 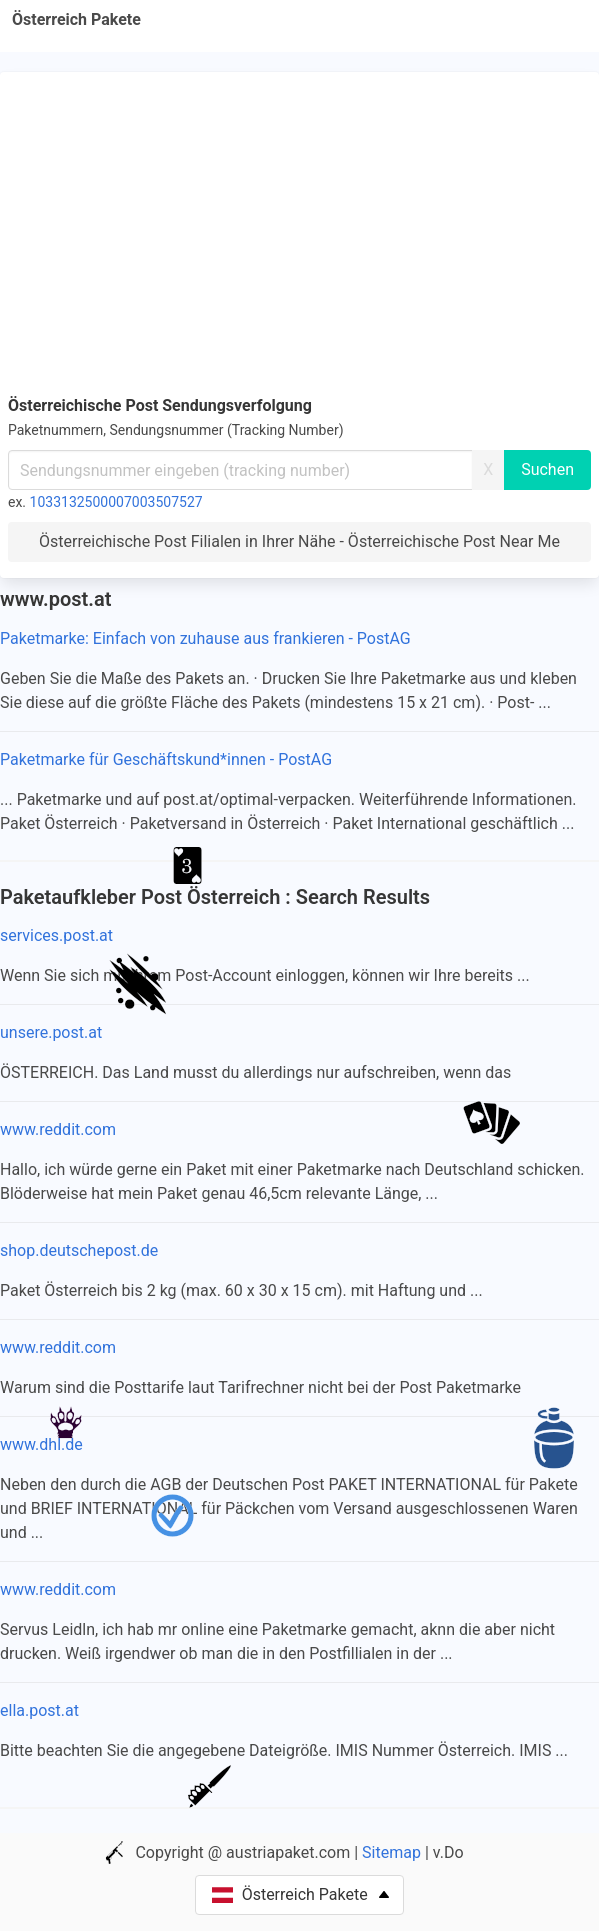 What do you see at coordinates (209, 1786) in the screenshot?
I see `equip a trench knife weapon` at bounding box center [209, 1786].